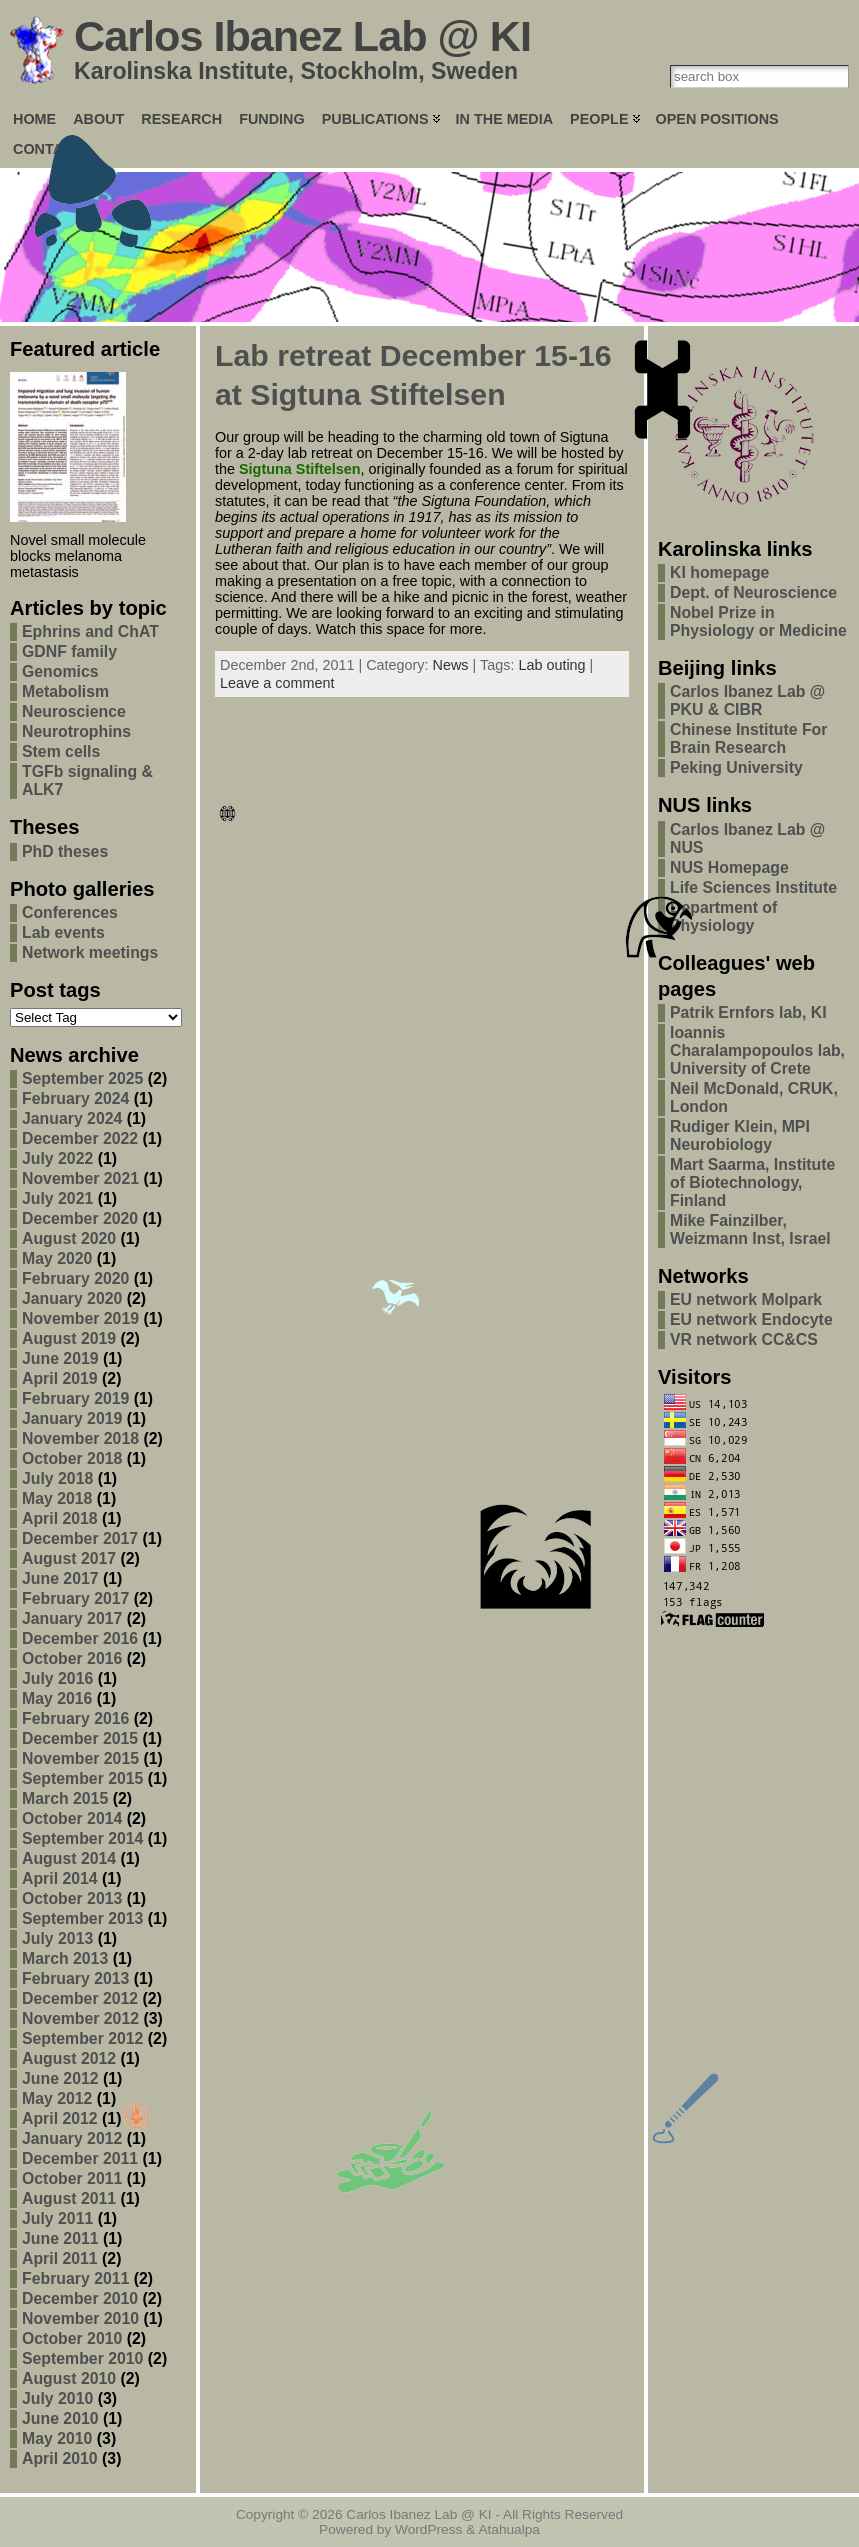 The width and height of the screenshot is (859, 2547). What do you see at coordinates (395, 1297) in the screenshot?
I see `pterodactyl or flying dinosaur icon for a game element` at bounding box center [395, 1297].